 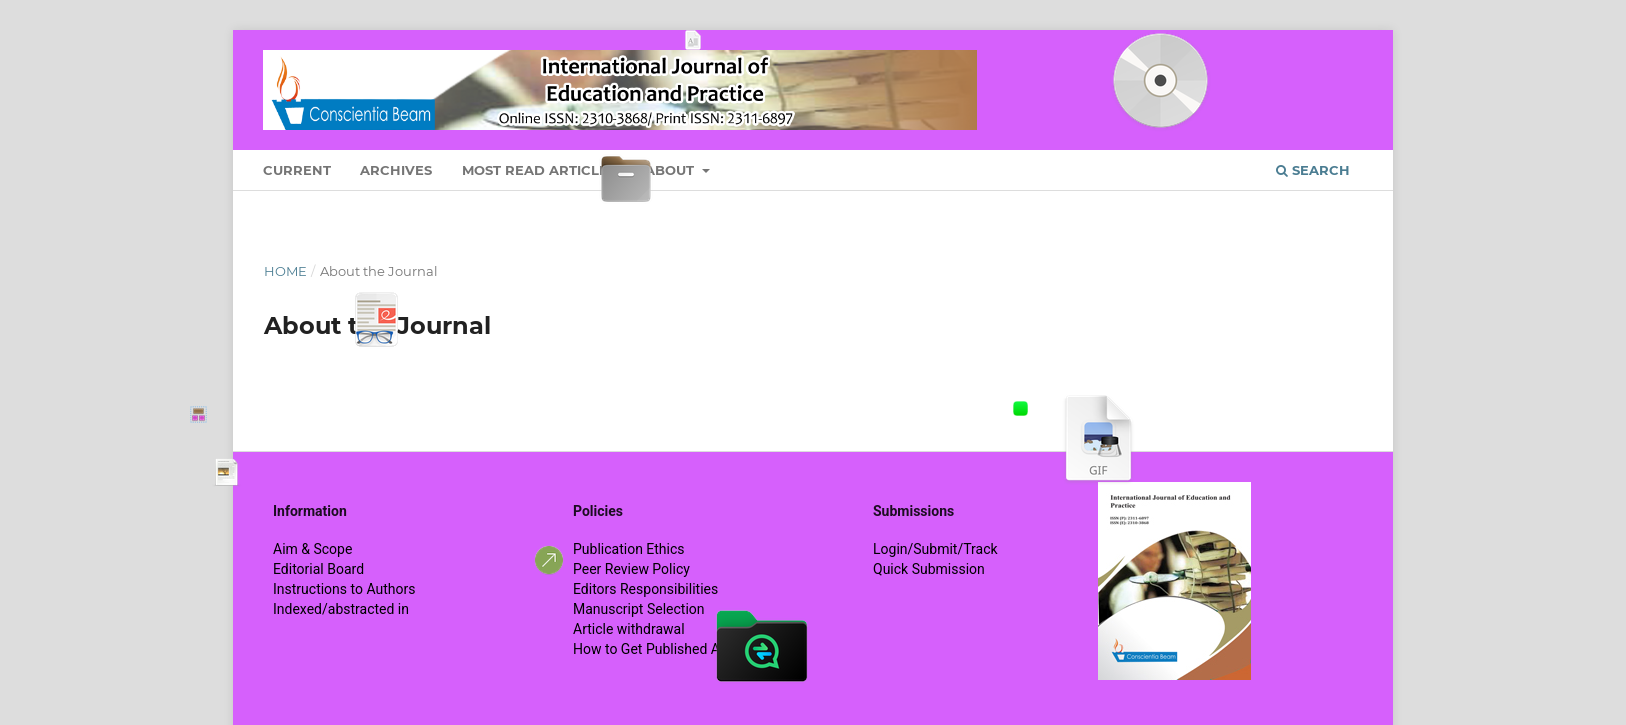 I want to click on indicates a symbolic link or shortcut to another file, so click(x=549, y=560).